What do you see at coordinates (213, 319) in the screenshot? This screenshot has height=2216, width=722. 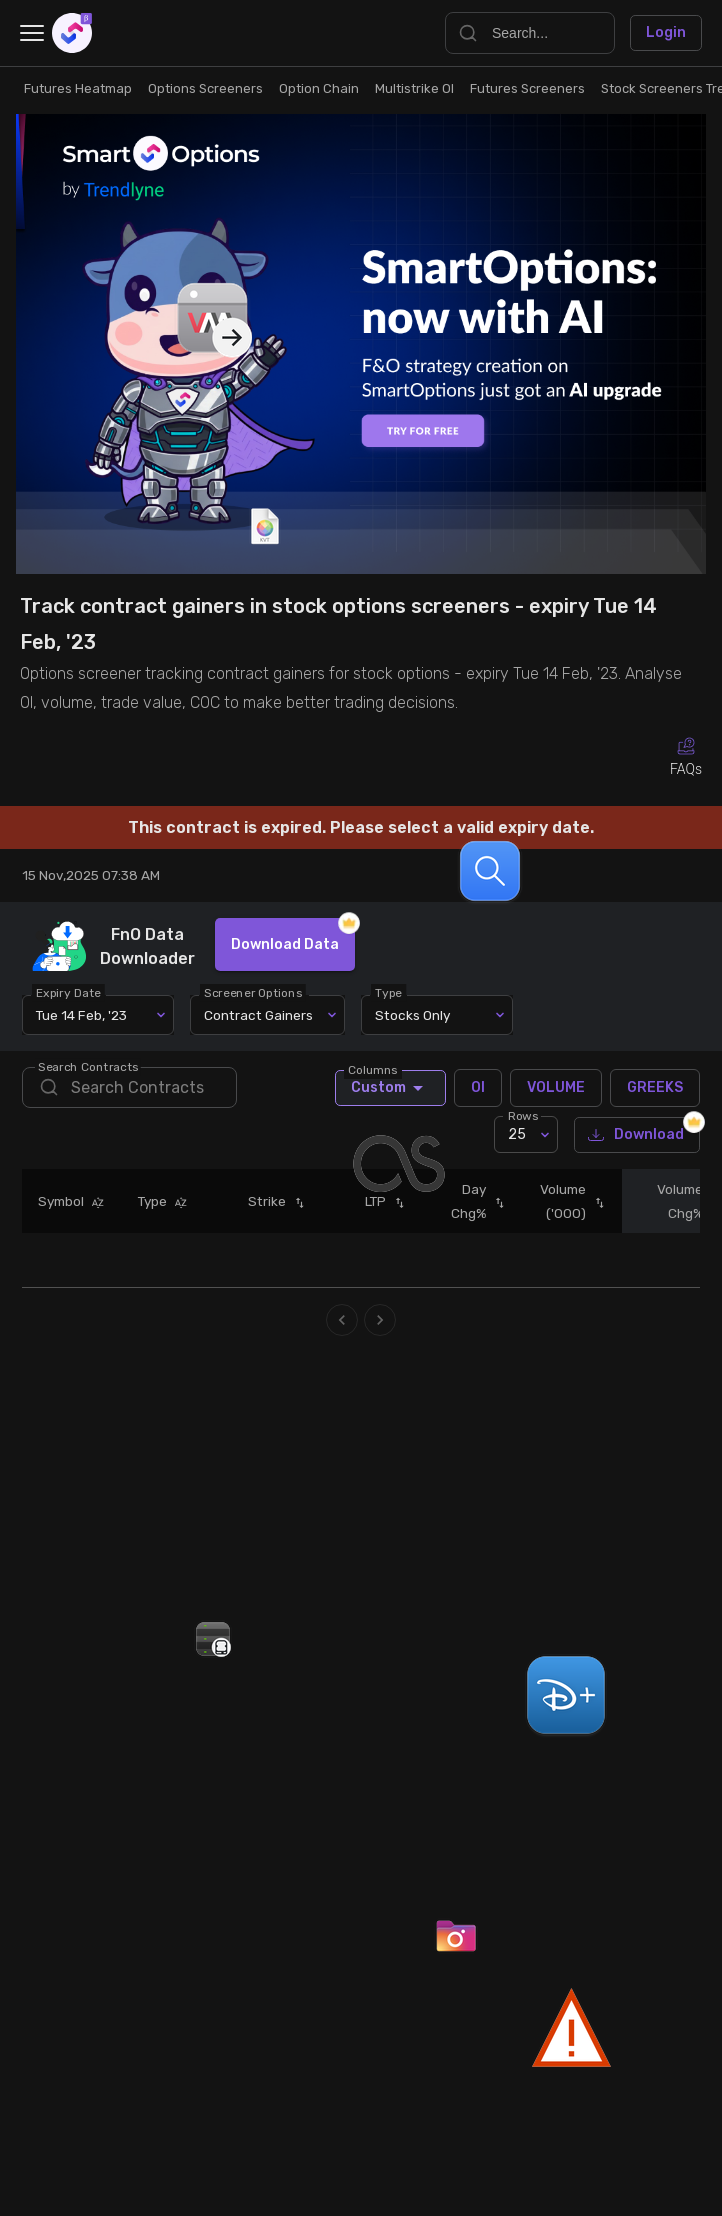 I see `configure virtual machine migration settings` at bounding box center [213, 319].